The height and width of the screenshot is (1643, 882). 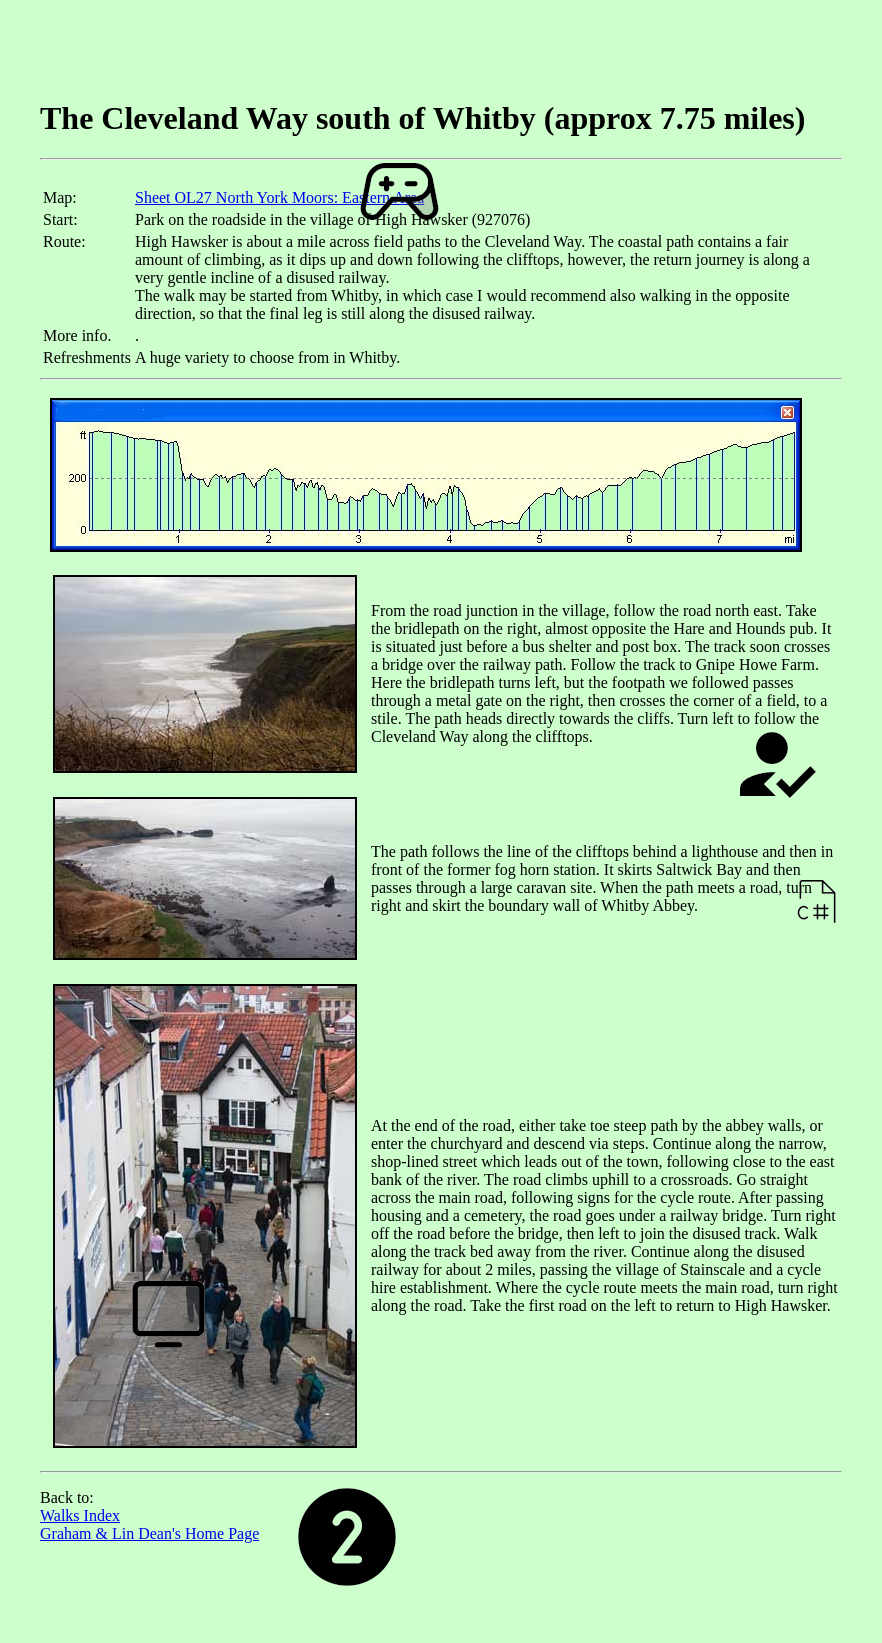 What do you see at coordinates (399, 191) in the screenshot?
I see `access games or gaming section` at bounding box center [399, 191].